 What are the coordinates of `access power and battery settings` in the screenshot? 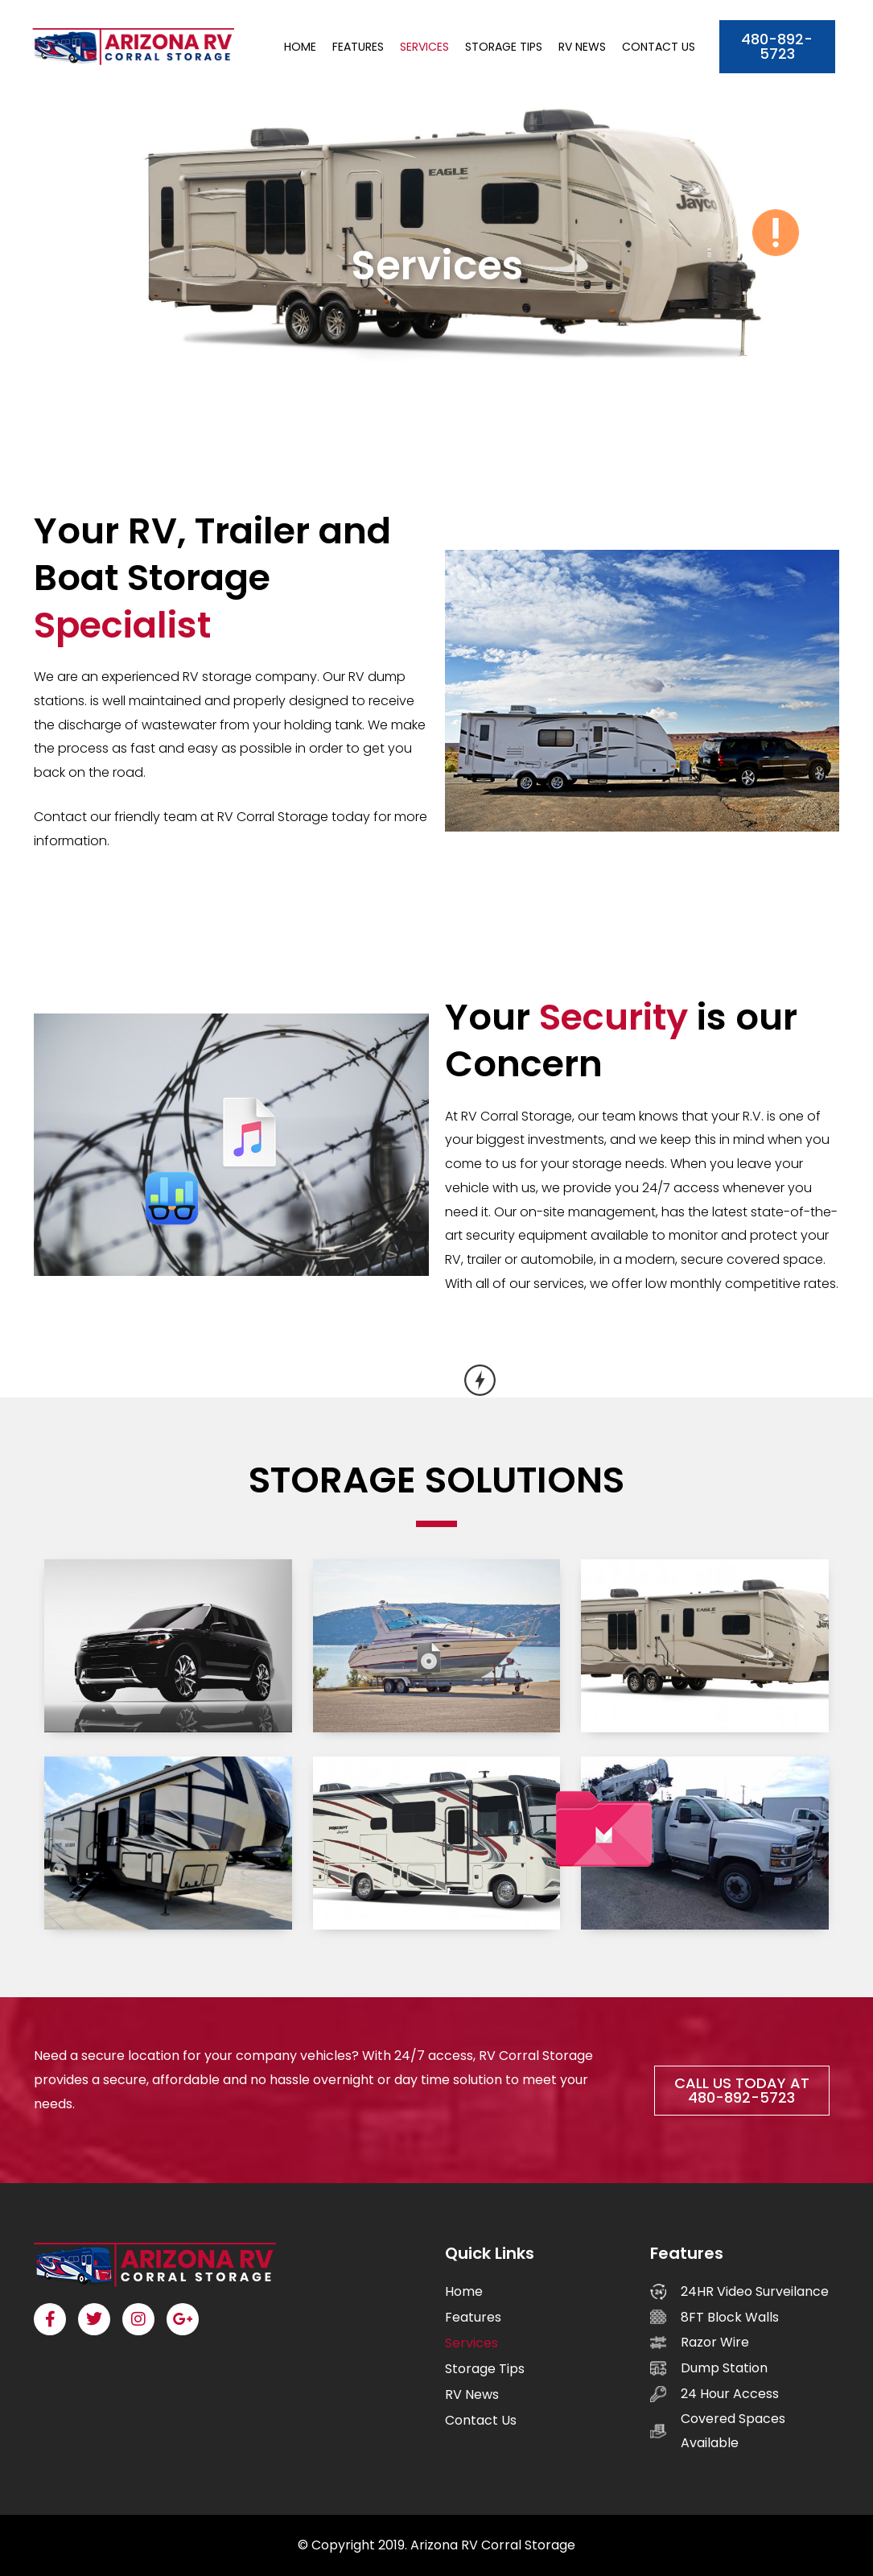 It's located at (480, 1380).